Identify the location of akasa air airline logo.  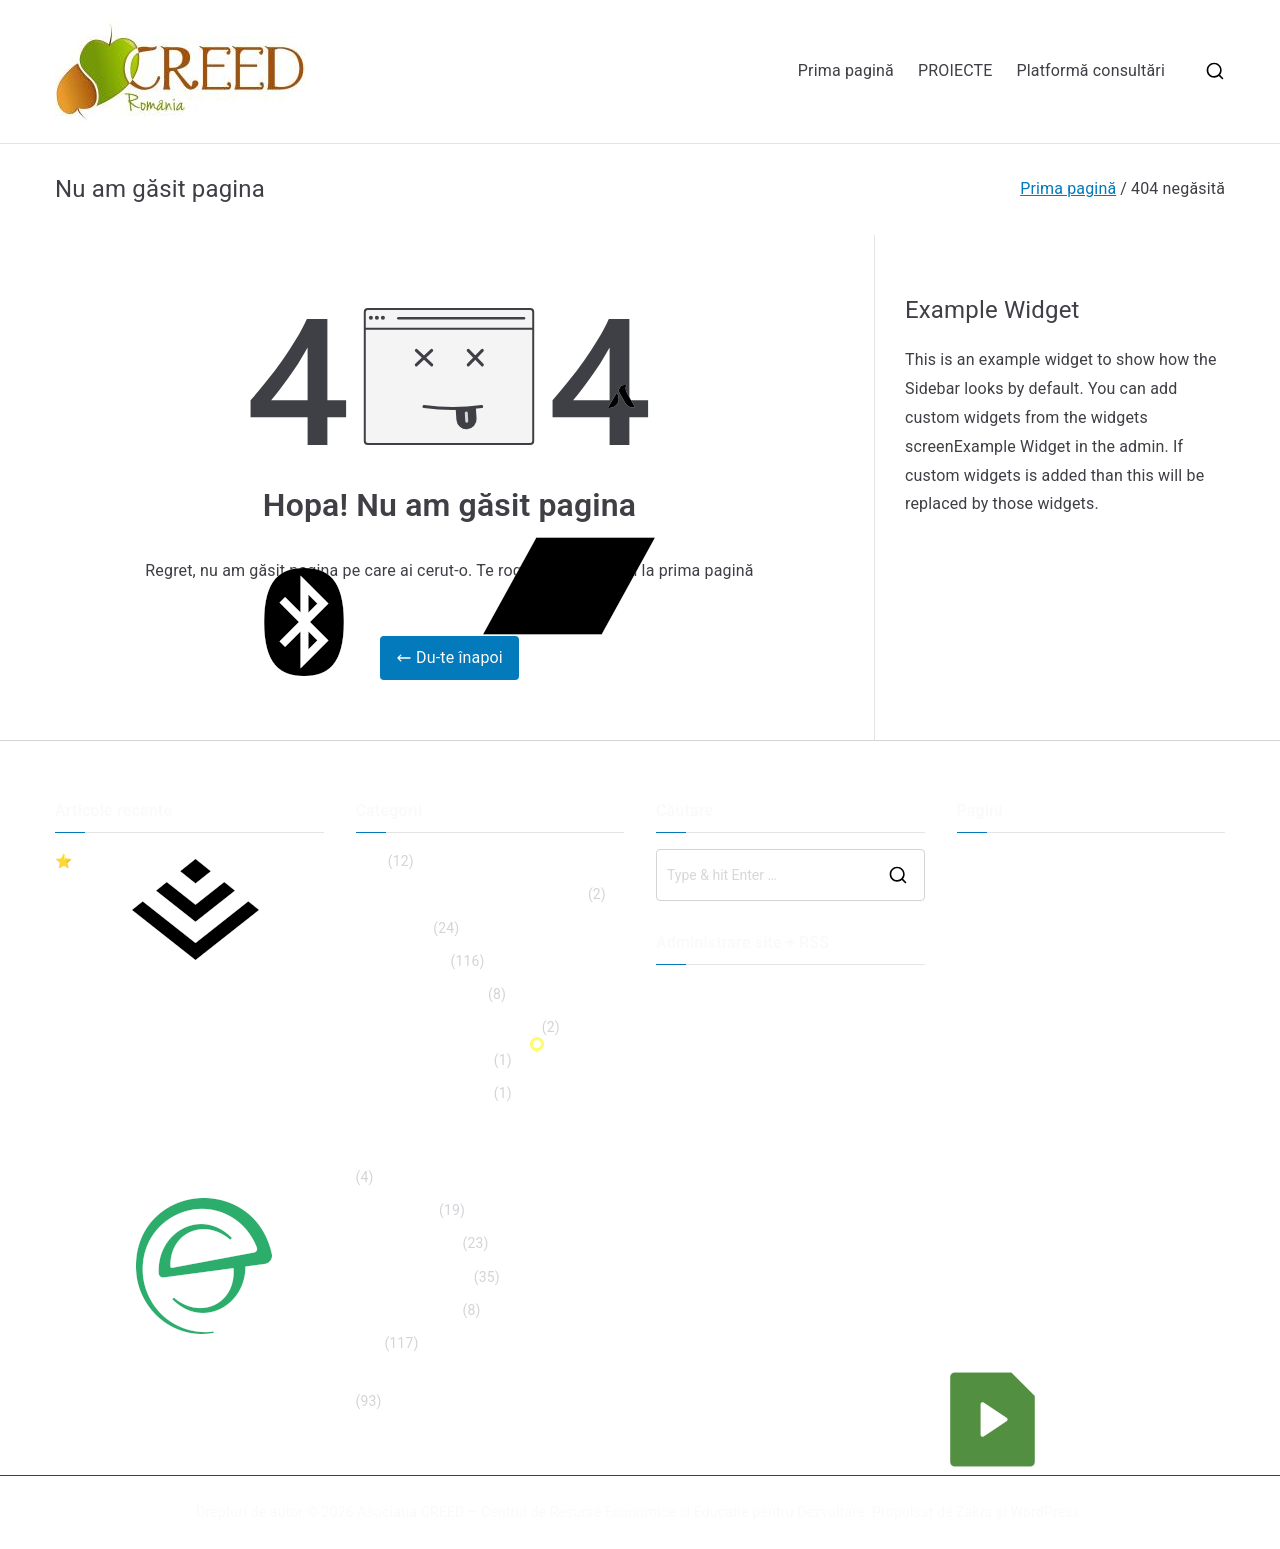
(621, 396).